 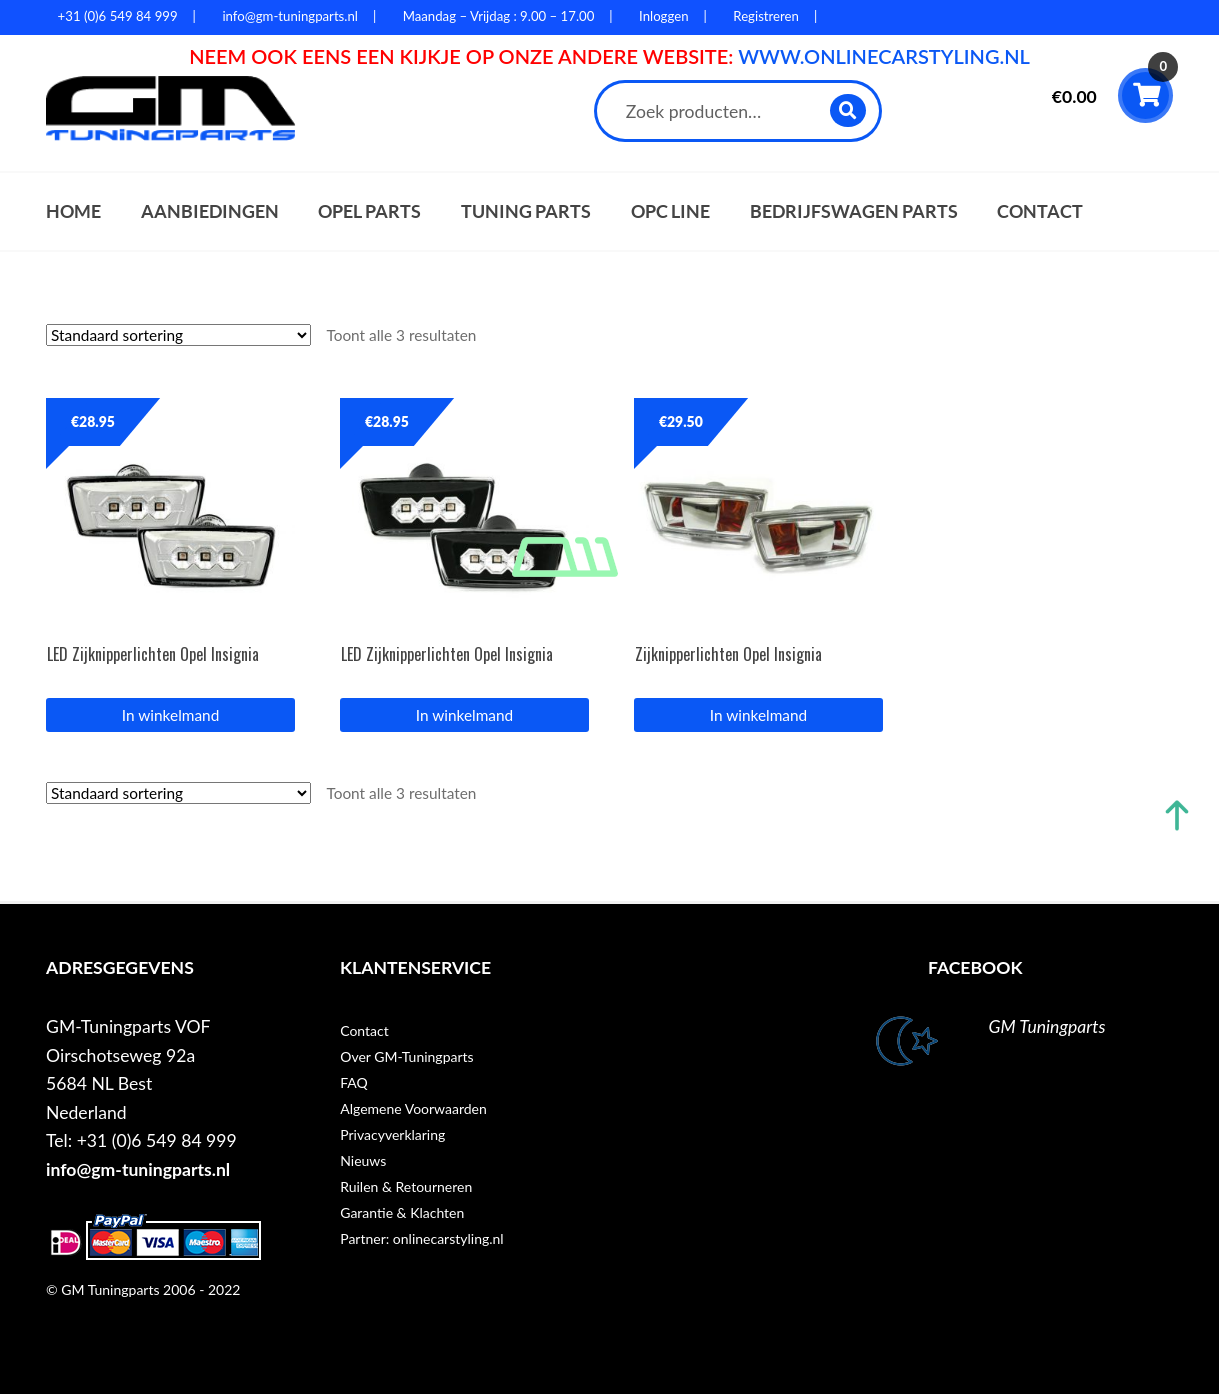 I want to click on indicates islamic religious content or settings, so click(x=905, y=1041).